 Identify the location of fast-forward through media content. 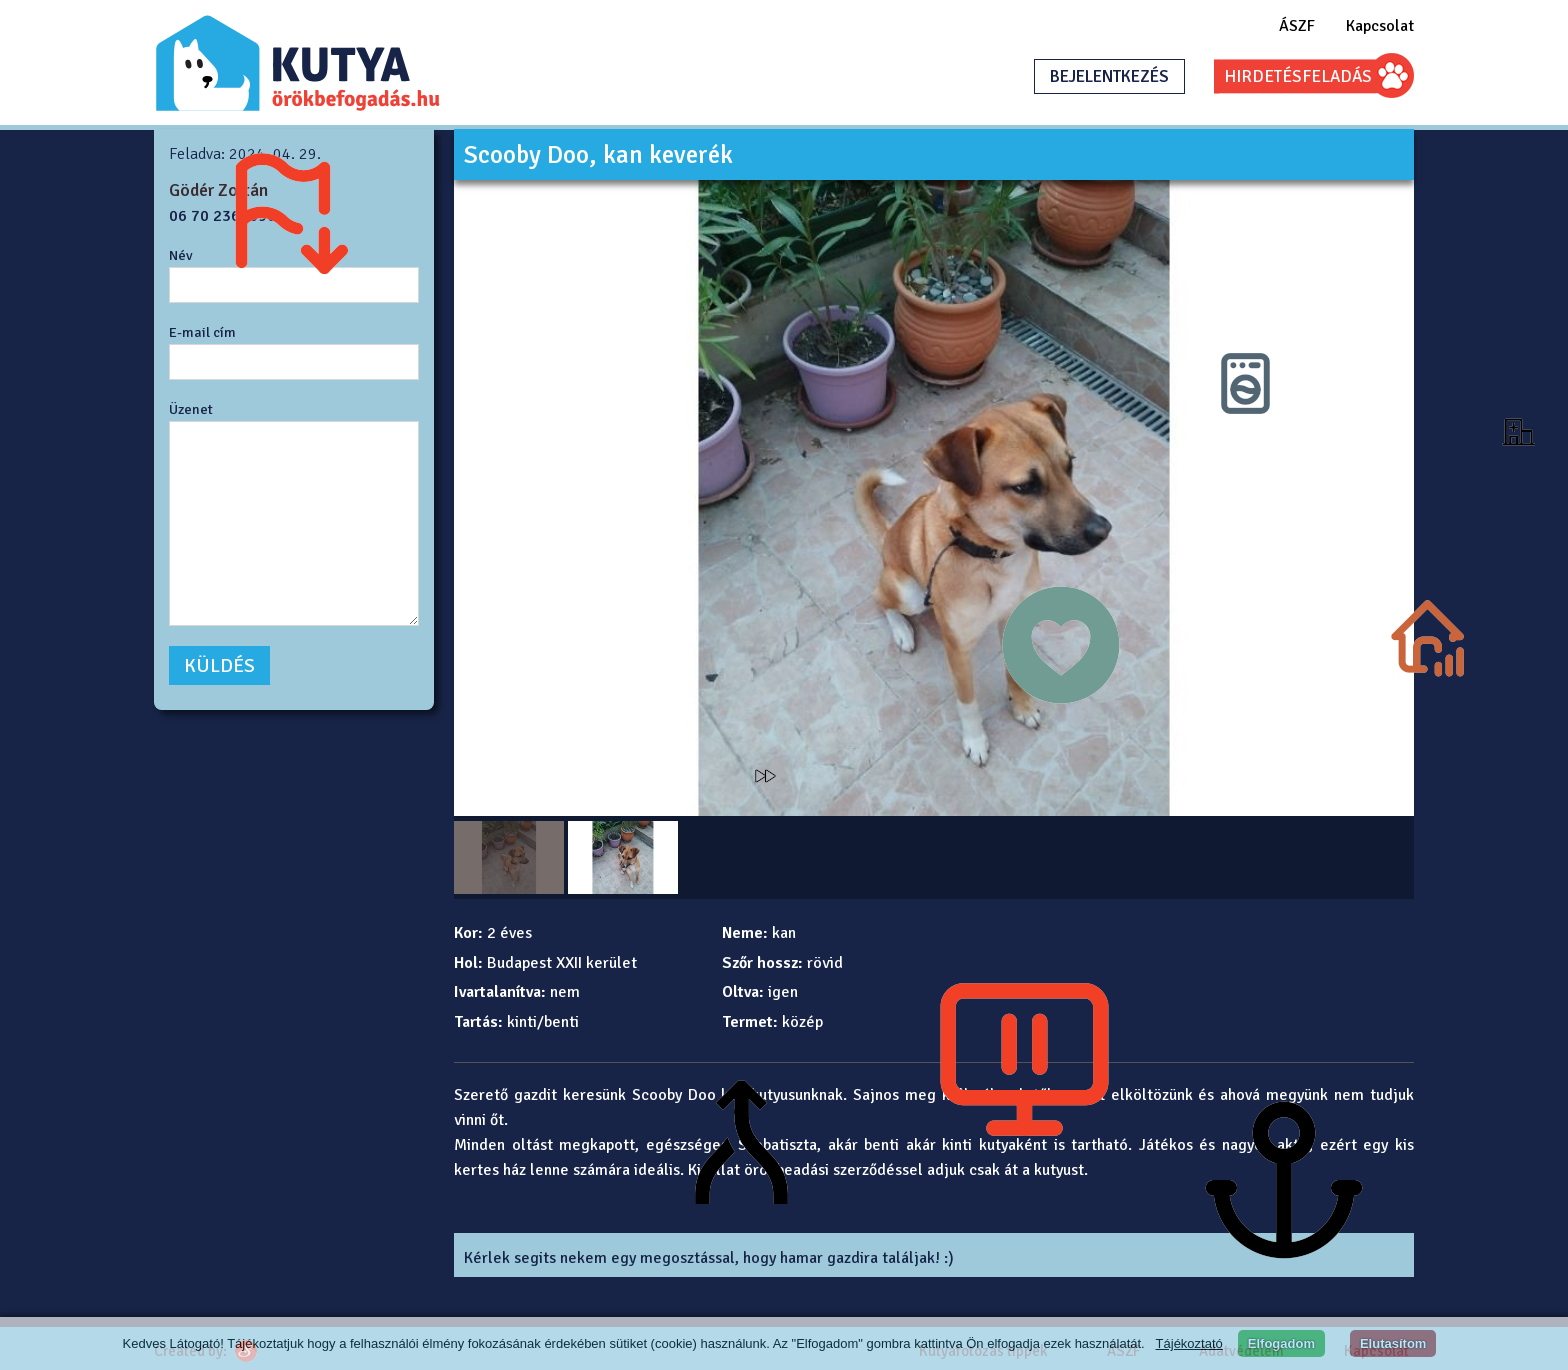
(764, 776).